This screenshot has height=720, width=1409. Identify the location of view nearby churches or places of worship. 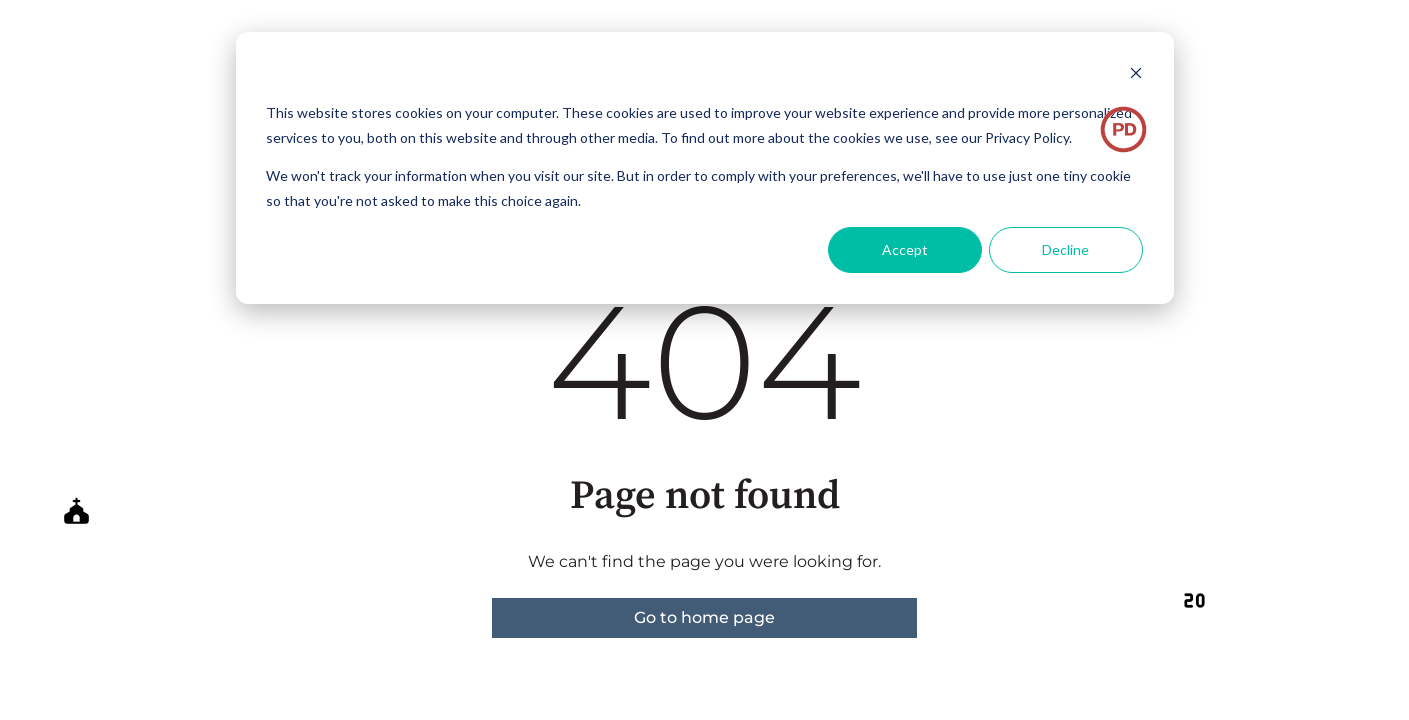
(76, 511).